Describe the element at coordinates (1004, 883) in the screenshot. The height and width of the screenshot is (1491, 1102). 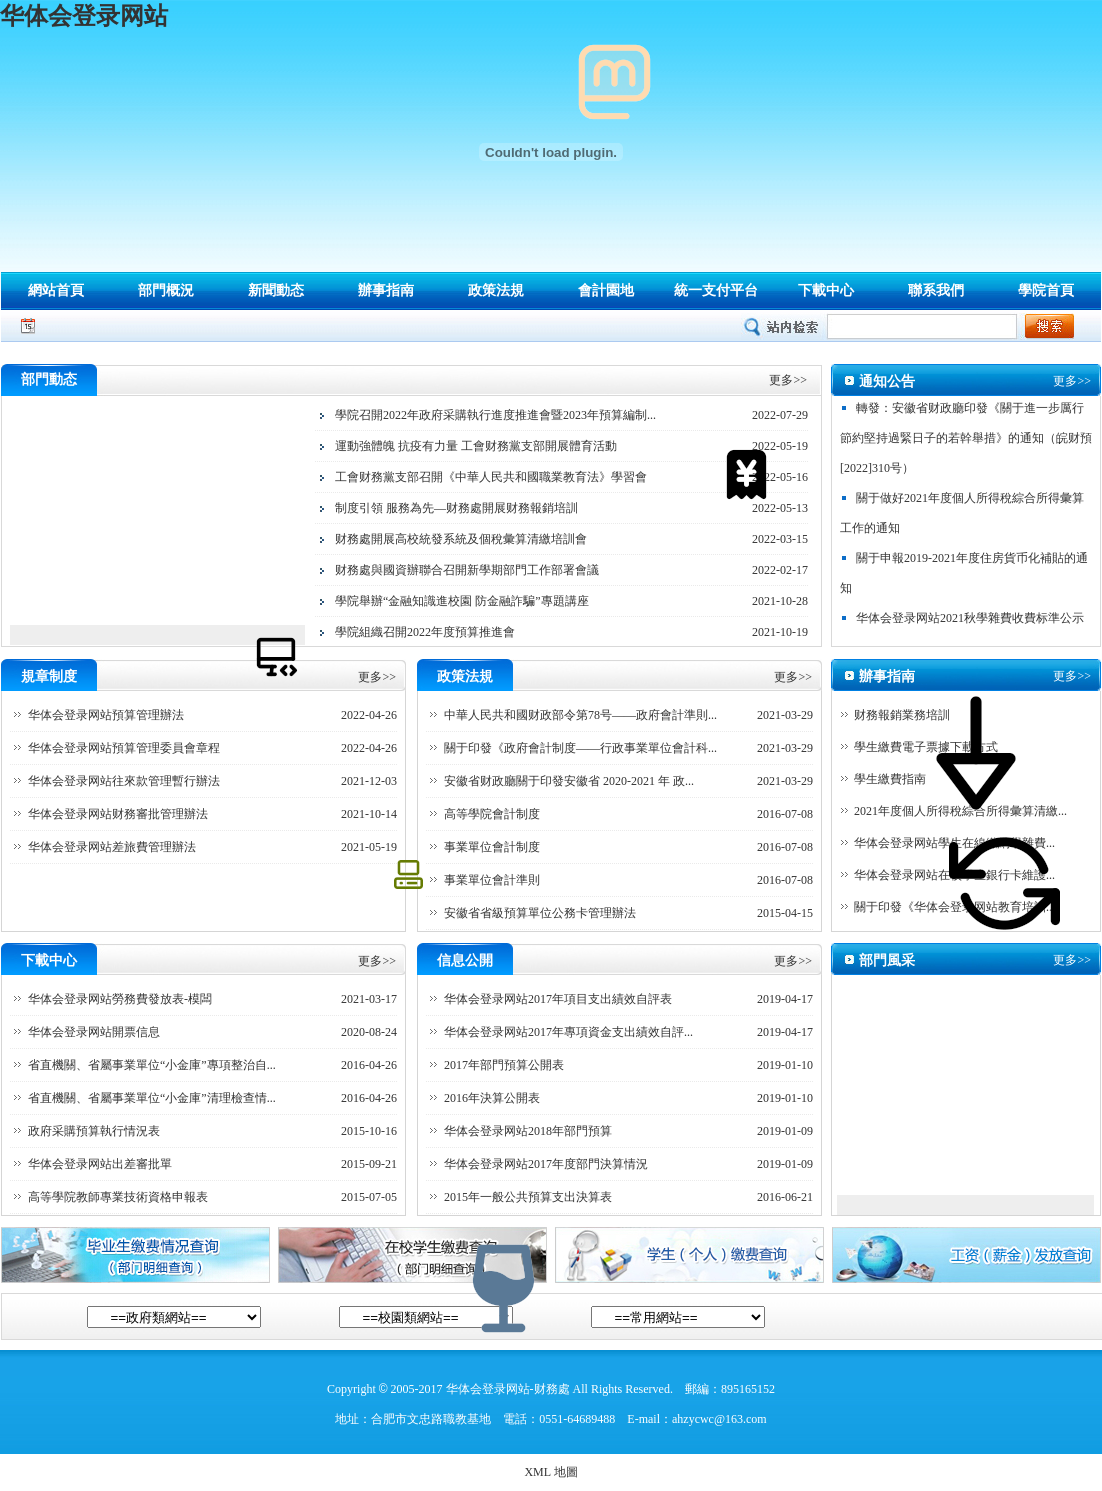
I see `refresh or reload content` at that location.